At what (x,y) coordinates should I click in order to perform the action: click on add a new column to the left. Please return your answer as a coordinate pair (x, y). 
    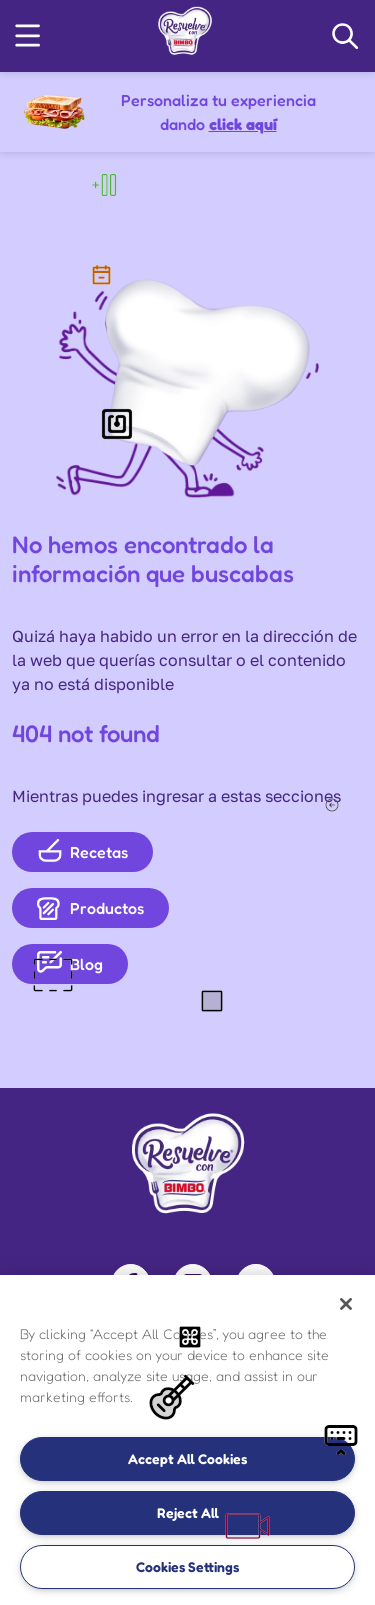
    Looking at the image, I should click on (106, 185).